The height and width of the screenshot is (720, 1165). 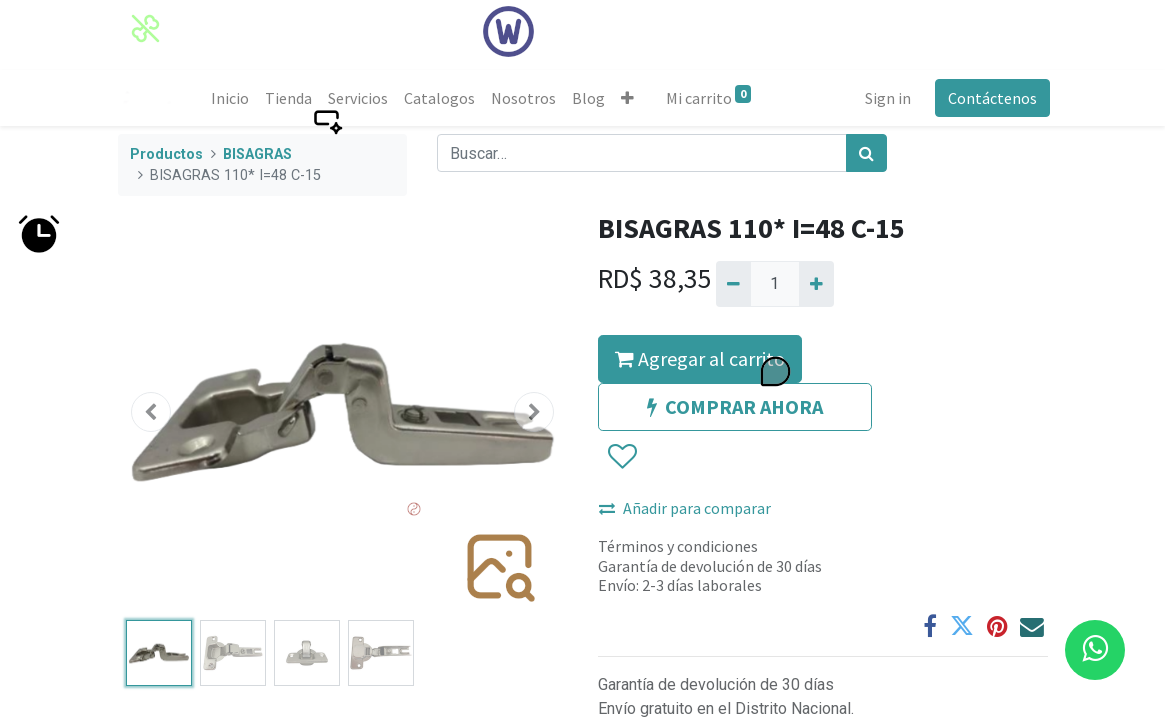 I want to click on toggle balance or harmony mode, so click(x=414, y=509).